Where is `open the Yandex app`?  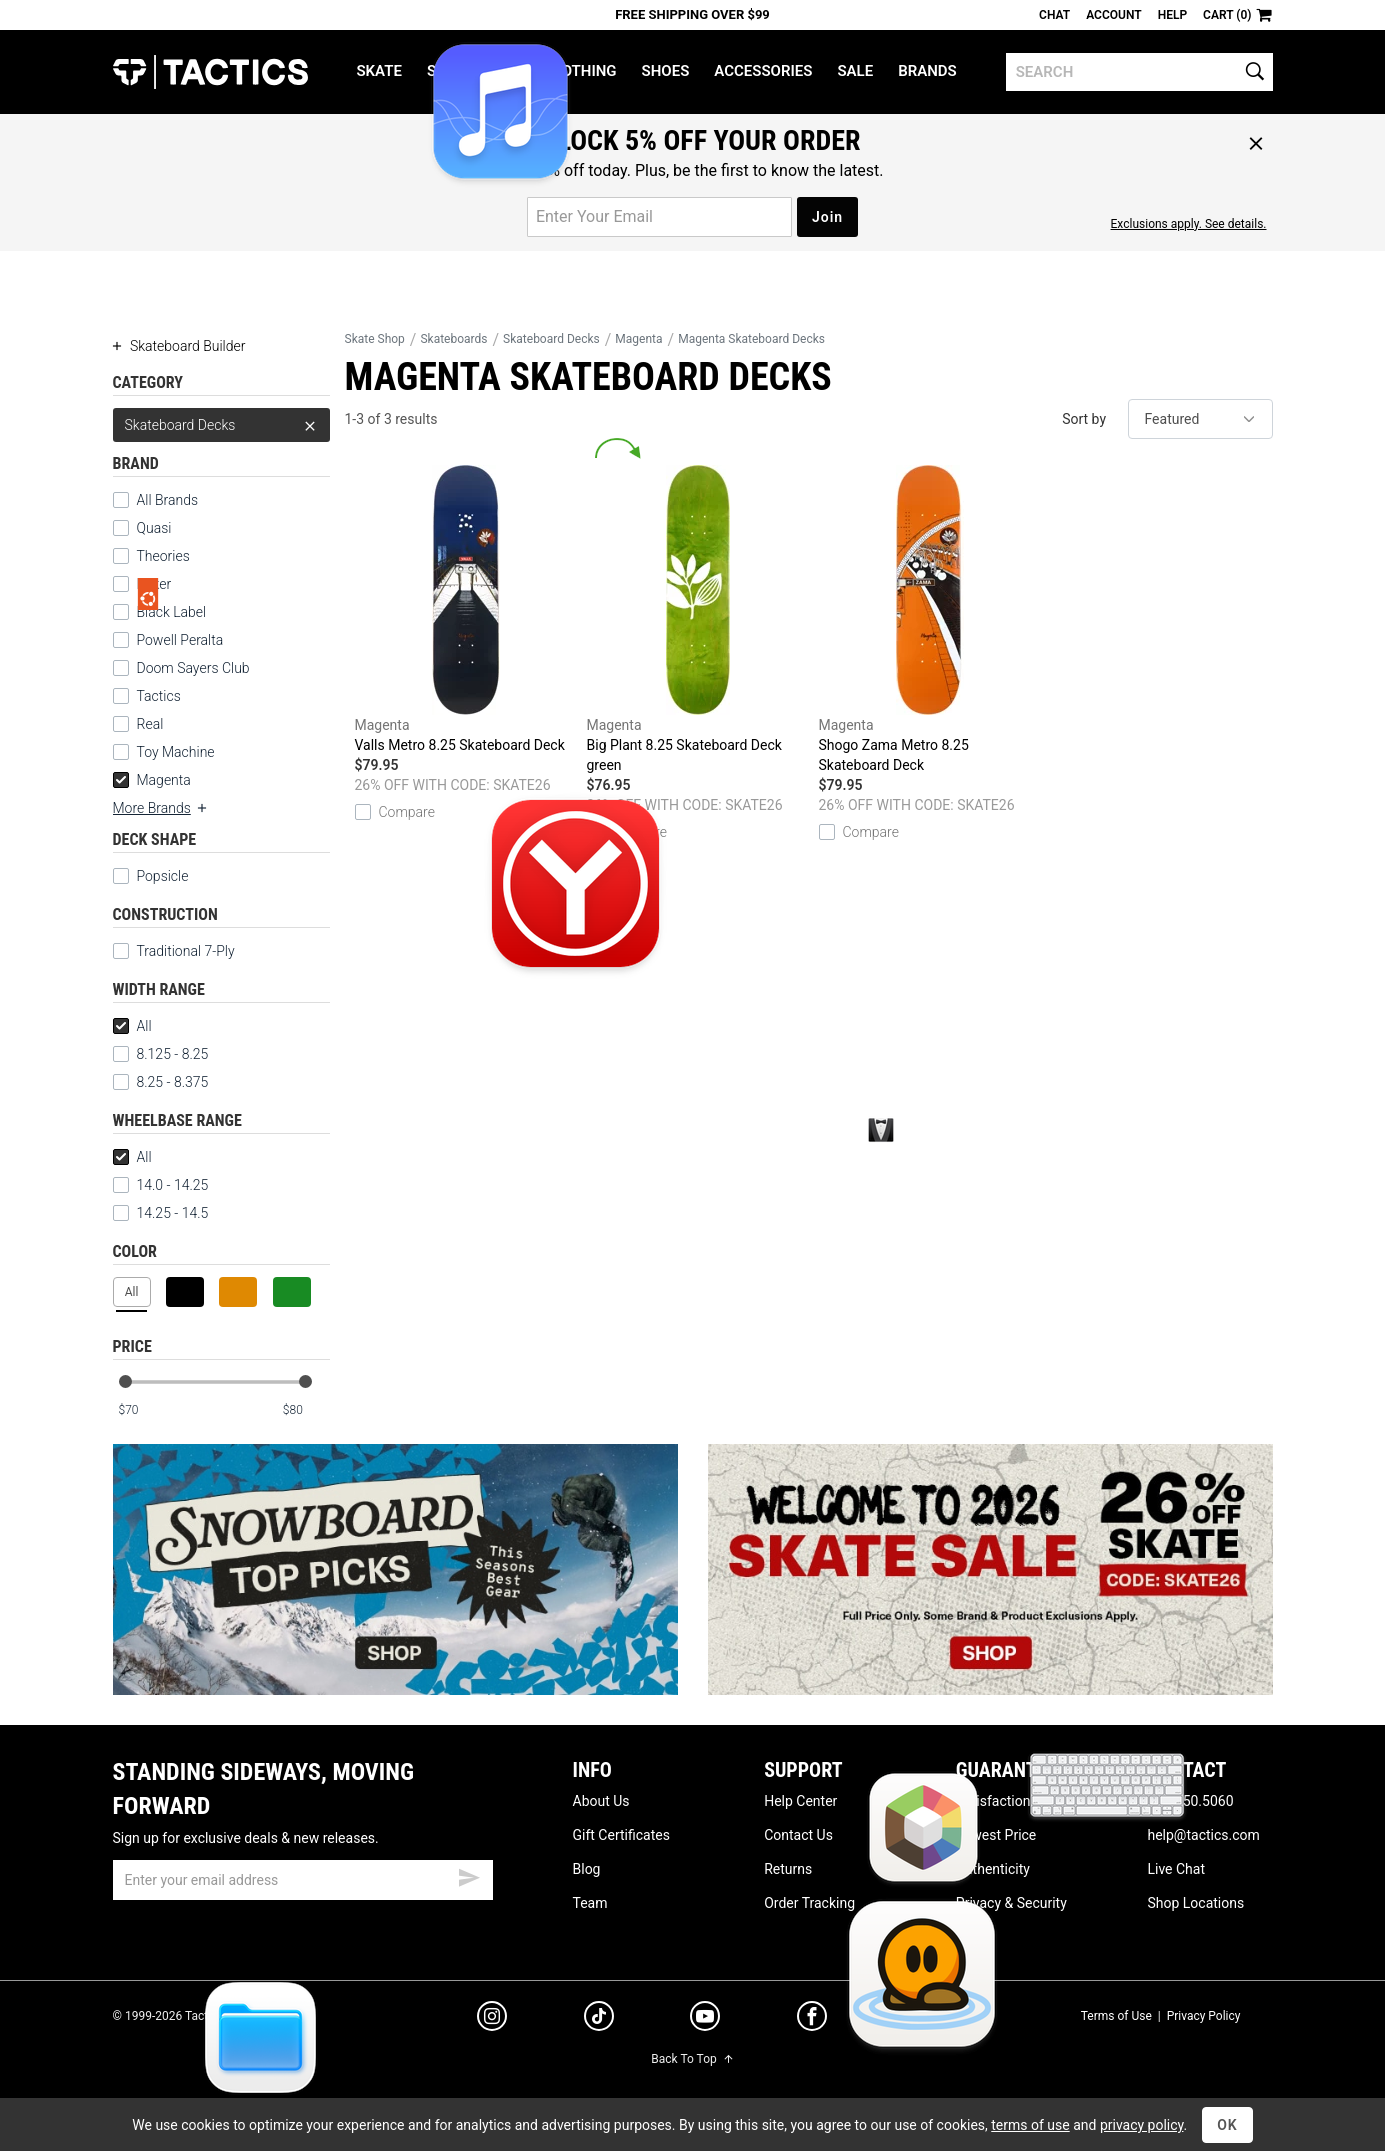 open the Yandex app is located at coordinates (575, 883).